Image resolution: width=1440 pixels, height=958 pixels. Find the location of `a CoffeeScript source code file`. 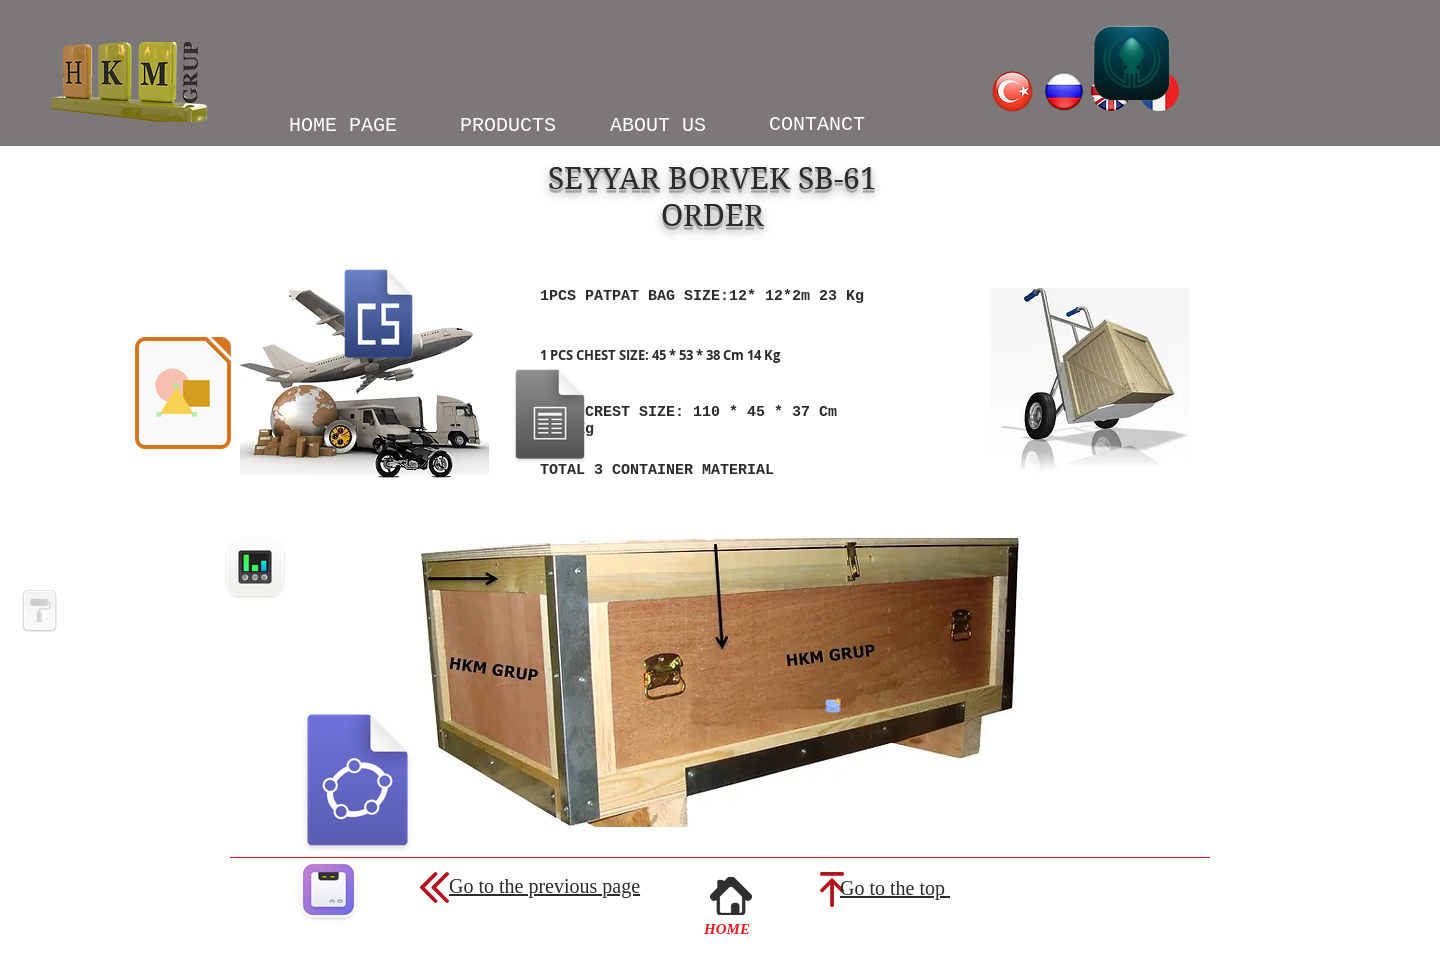

a CoffeeScript source code file is located at coordinates (378, 315).